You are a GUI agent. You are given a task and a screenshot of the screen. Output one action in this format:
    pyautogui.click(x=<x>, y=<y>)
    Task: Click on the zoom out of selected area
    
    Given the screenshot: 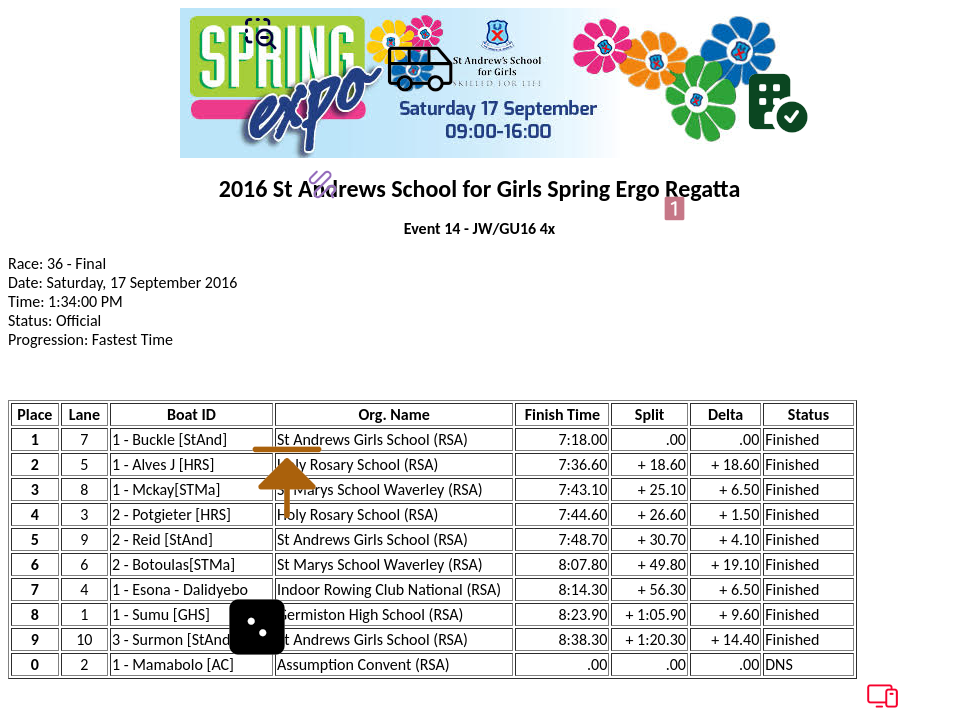 What is the action you would take?
    pyautogui.click(x=260, y=33)
    